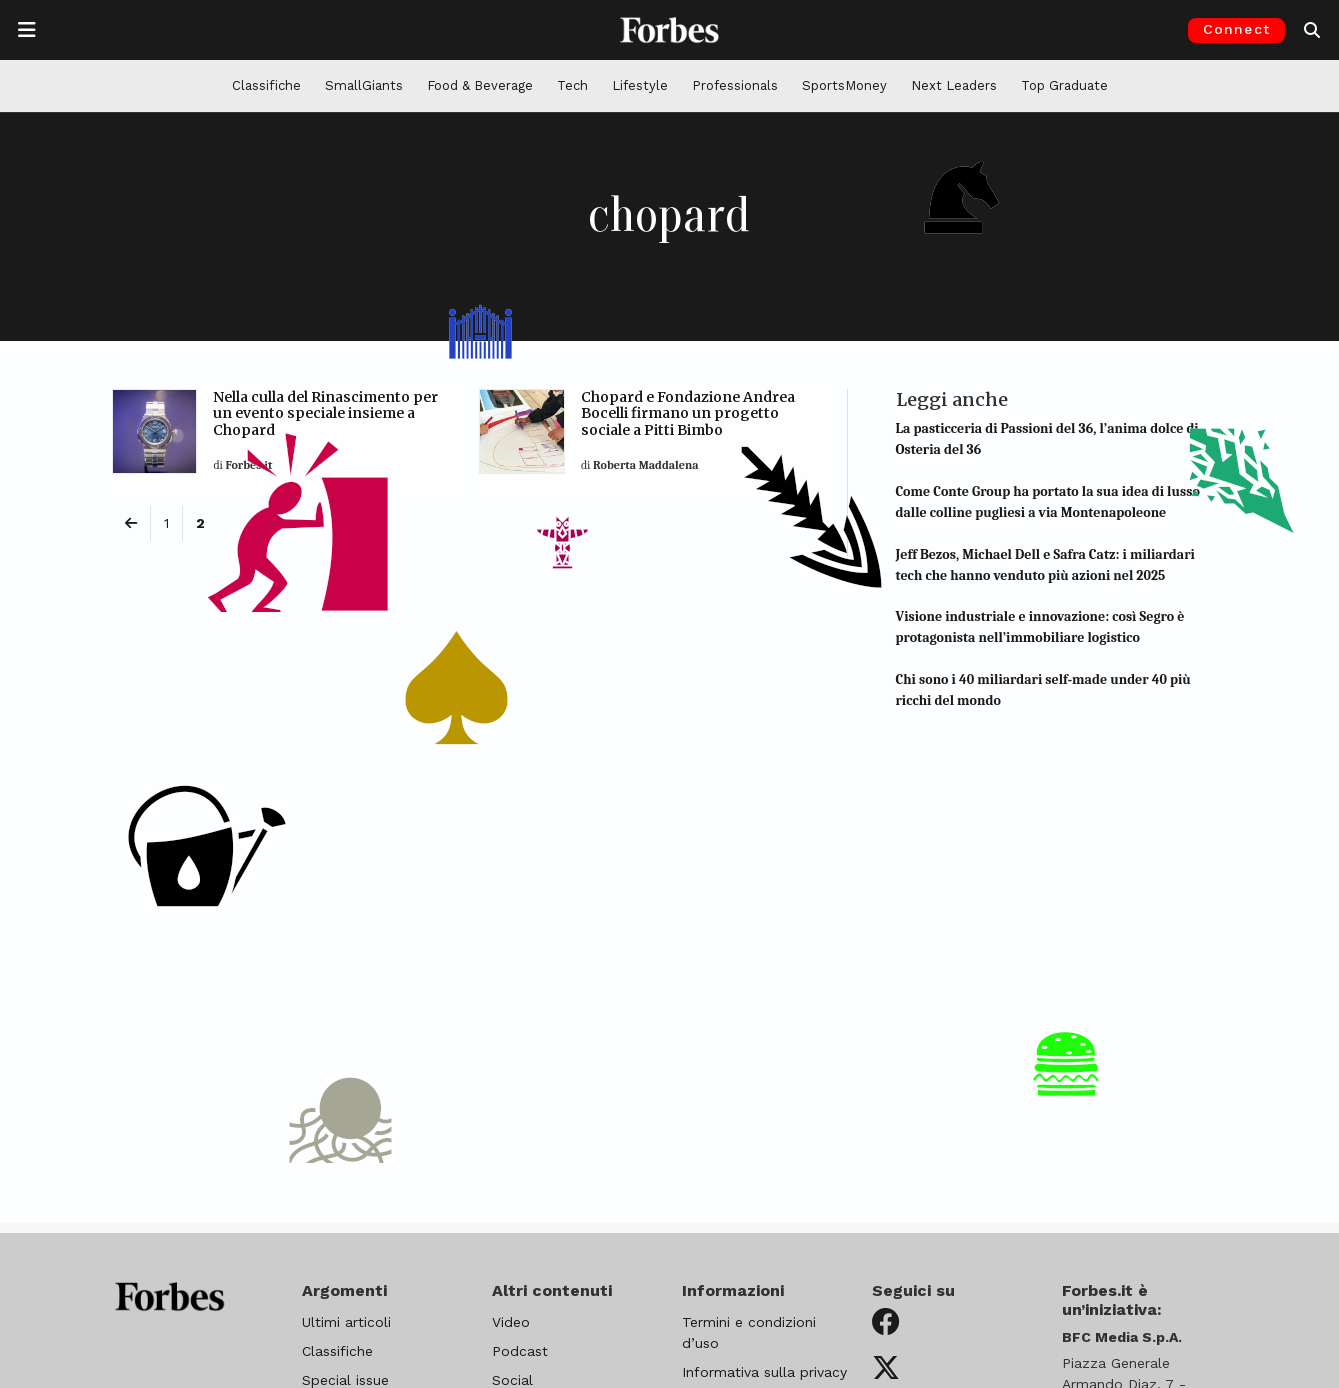 Image resolution: width=1339 pixels, height=1388 pixels. I want to click on access tribal or cultural game content, so click(562, 542).